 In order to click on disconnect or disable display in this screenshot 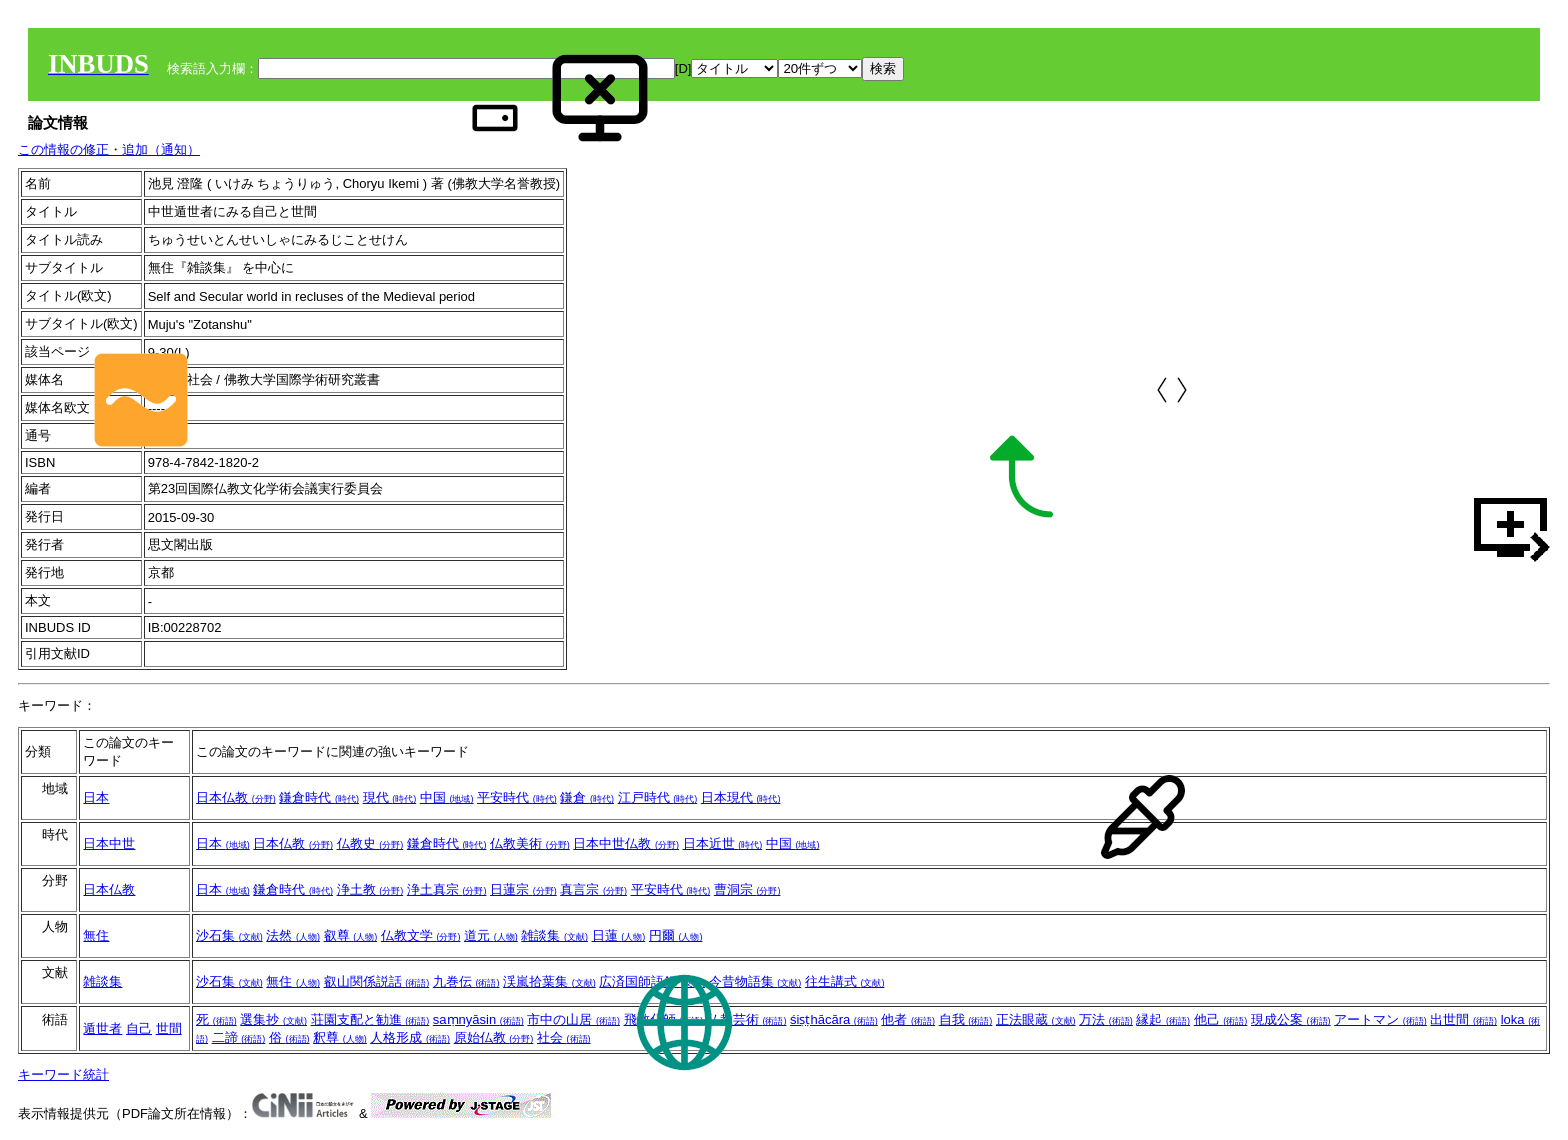, I will do `click(600, 98)`.